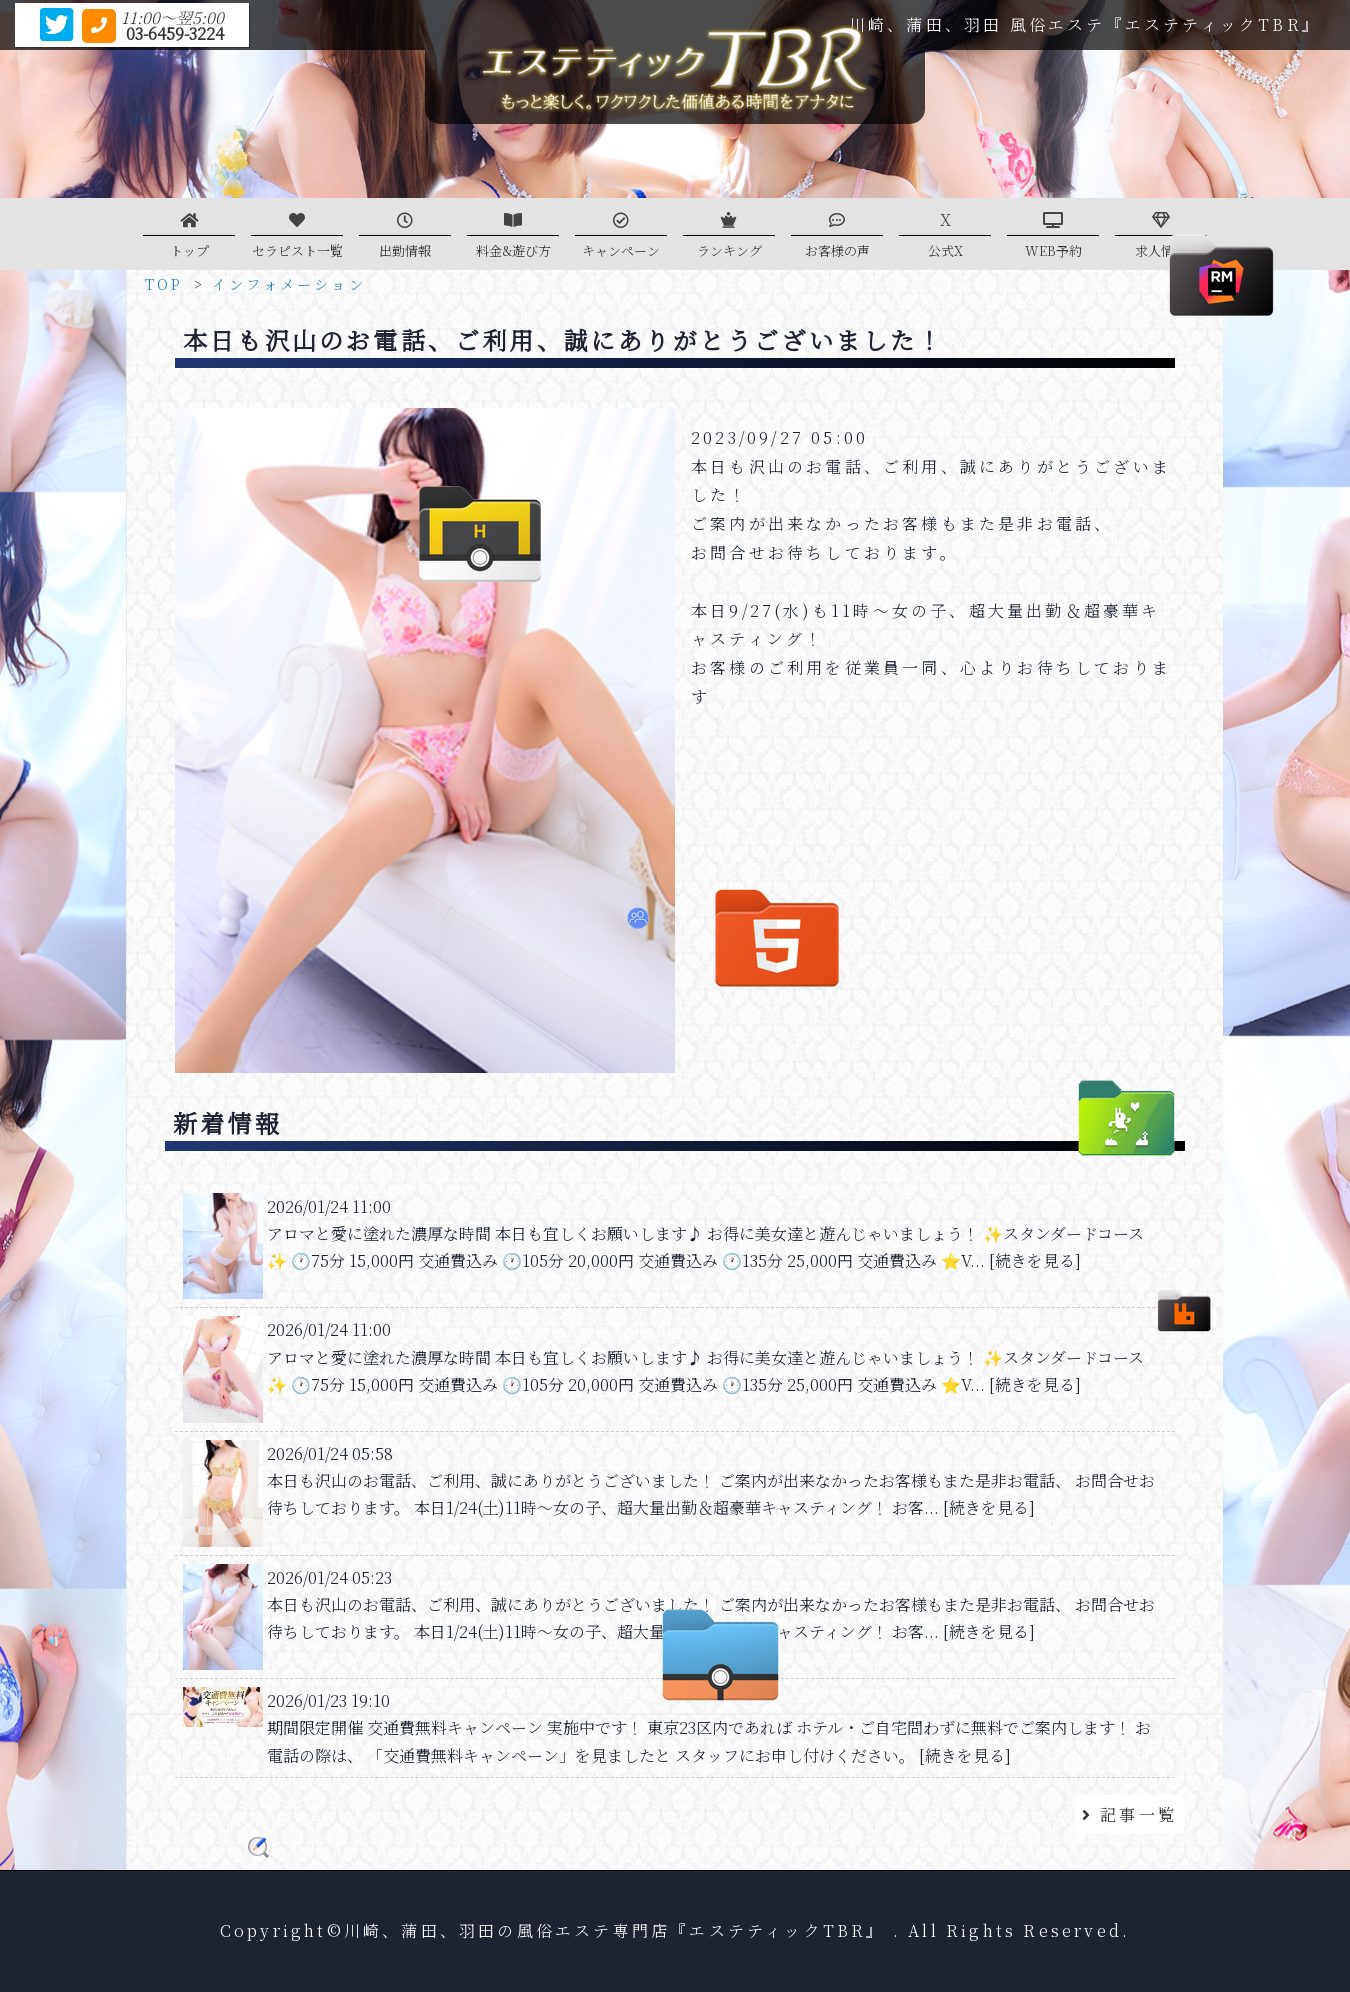 The height and width of the screenshot is (1992, 1350). I want to click on folder for pokémon ultra ball collection or related game files, so click(479, 537).